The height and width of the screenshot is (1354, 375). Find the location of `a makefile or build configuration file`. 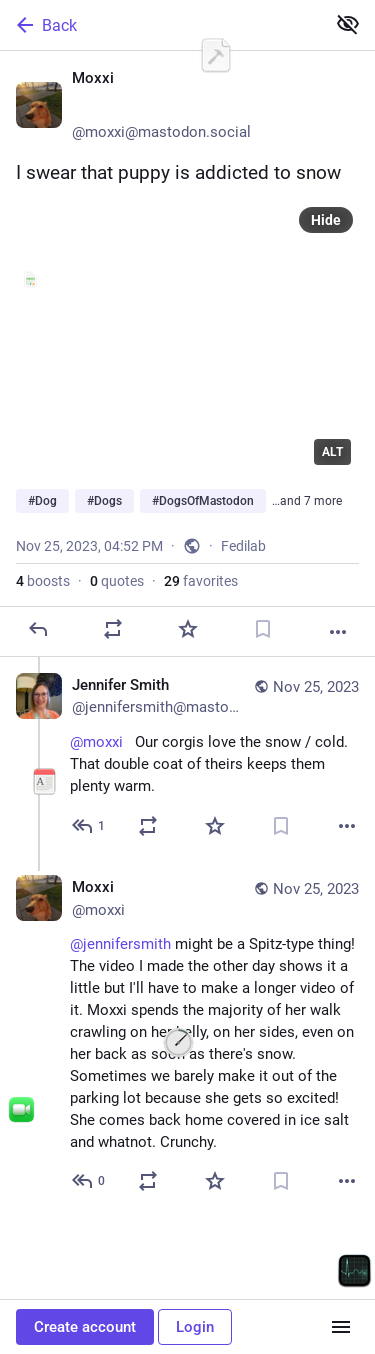

a makefile or build configuration file is located at coordinates (216, 55).